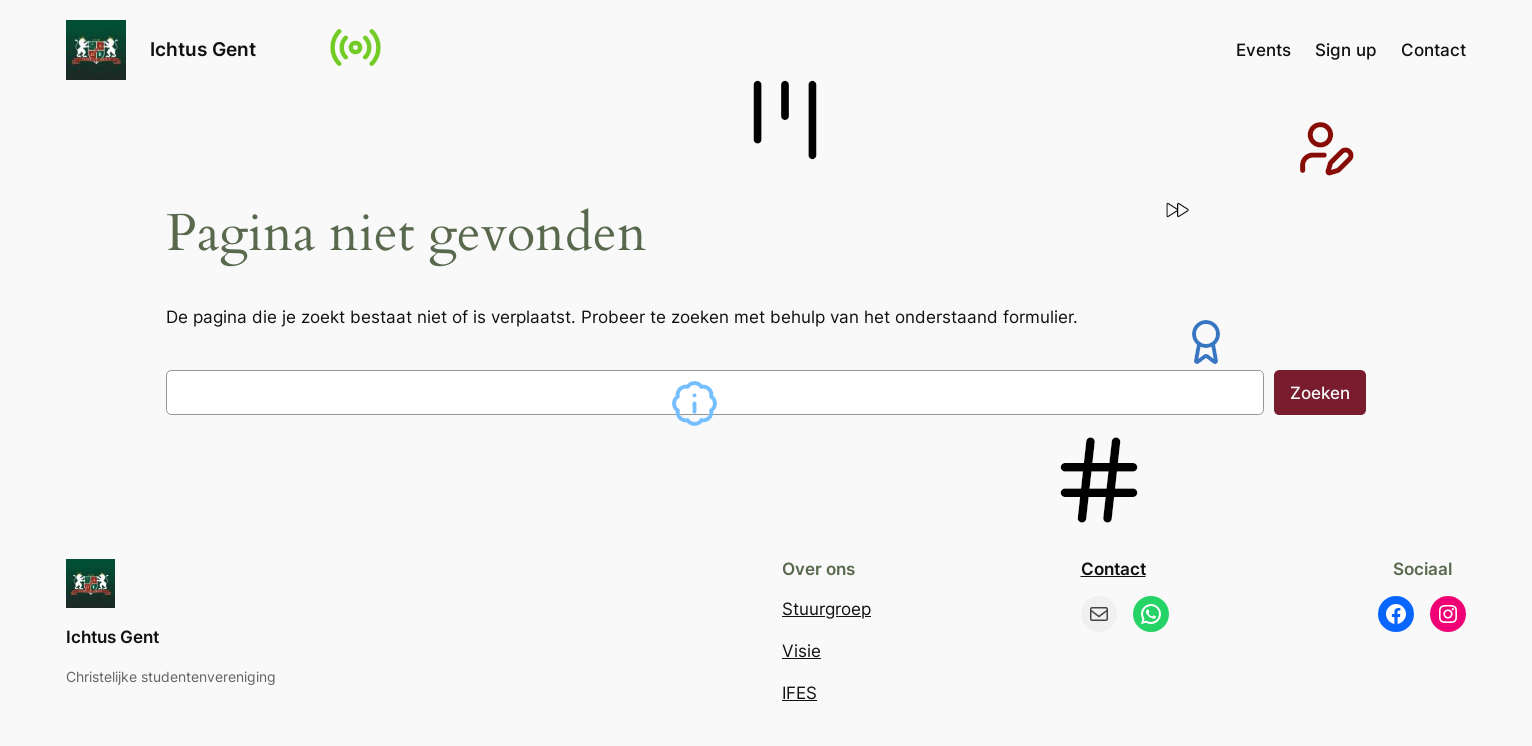 The image size is (1532, 746). Describe the element at coordinates (1325, 147) in the screenshot. I see `edit your profile` at that location.